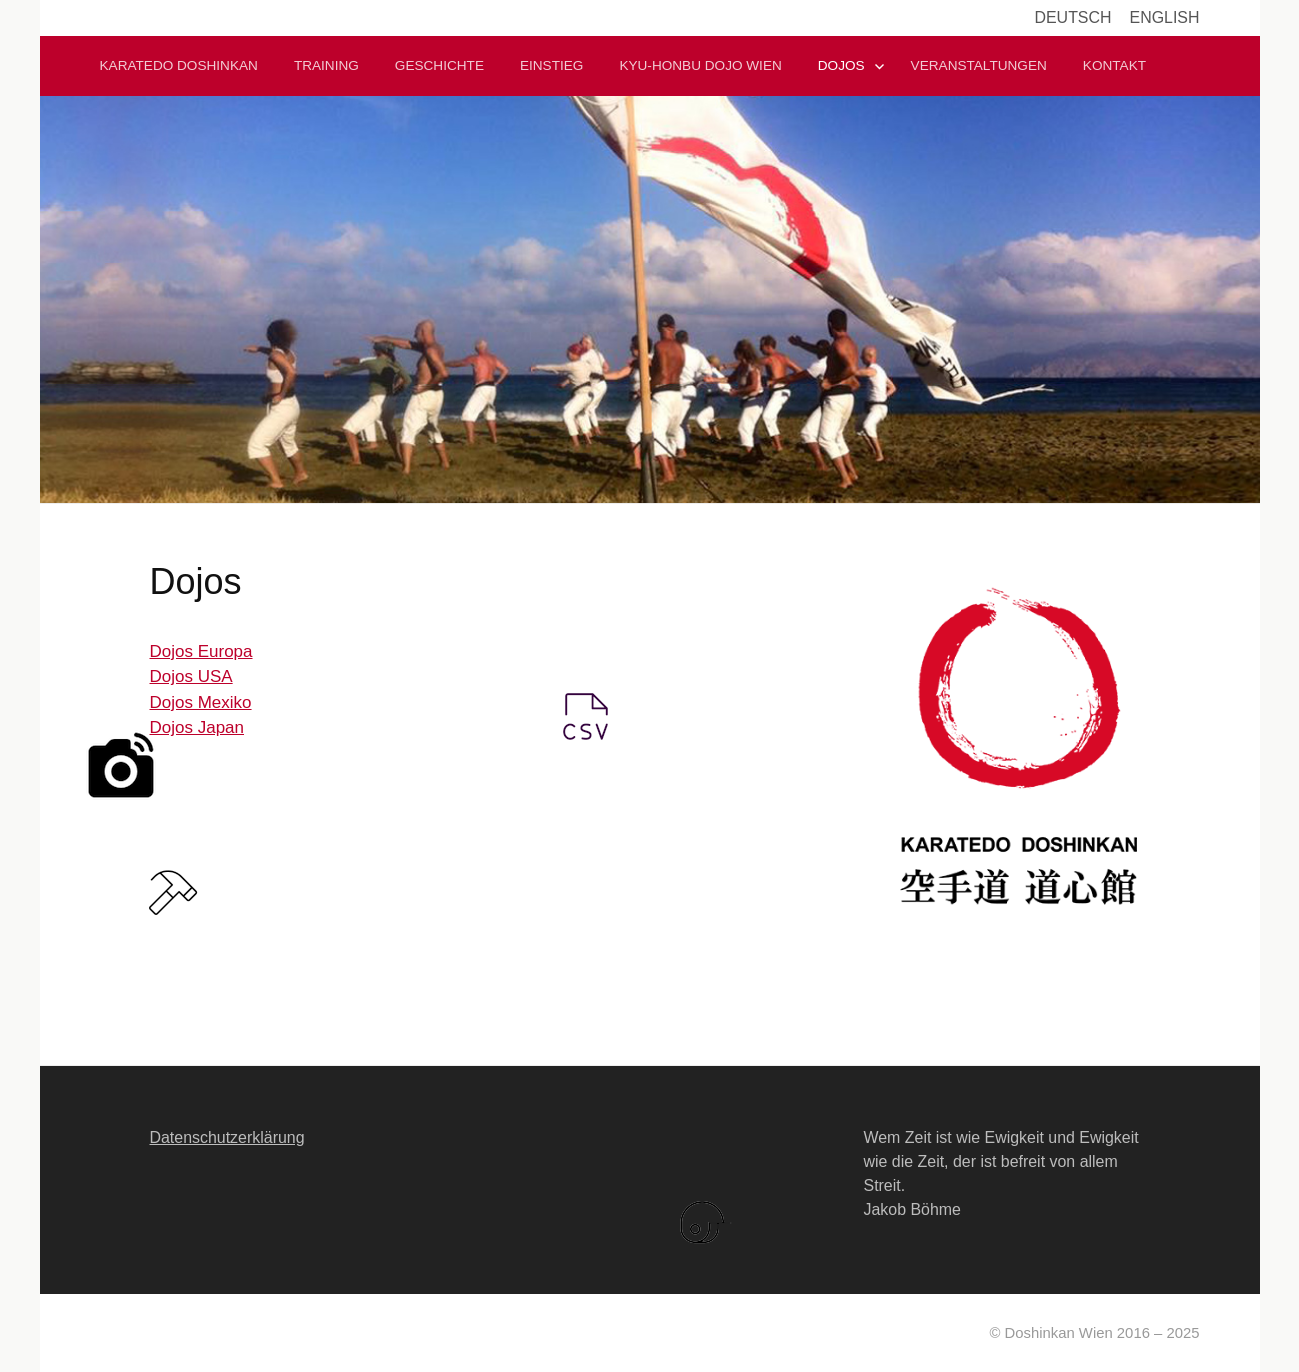 The width and height of the screenshot is (1299, 1372). Describe the element at coordinates (170, 893) in the screenshot. I see `access tools or settings` at that location.